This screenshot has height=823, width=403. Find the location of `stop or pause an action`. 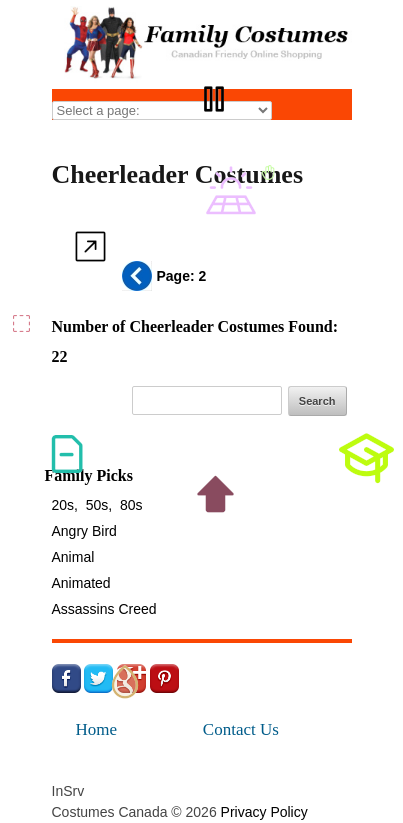

stop or pause an action is located at coordinates (268, 172).